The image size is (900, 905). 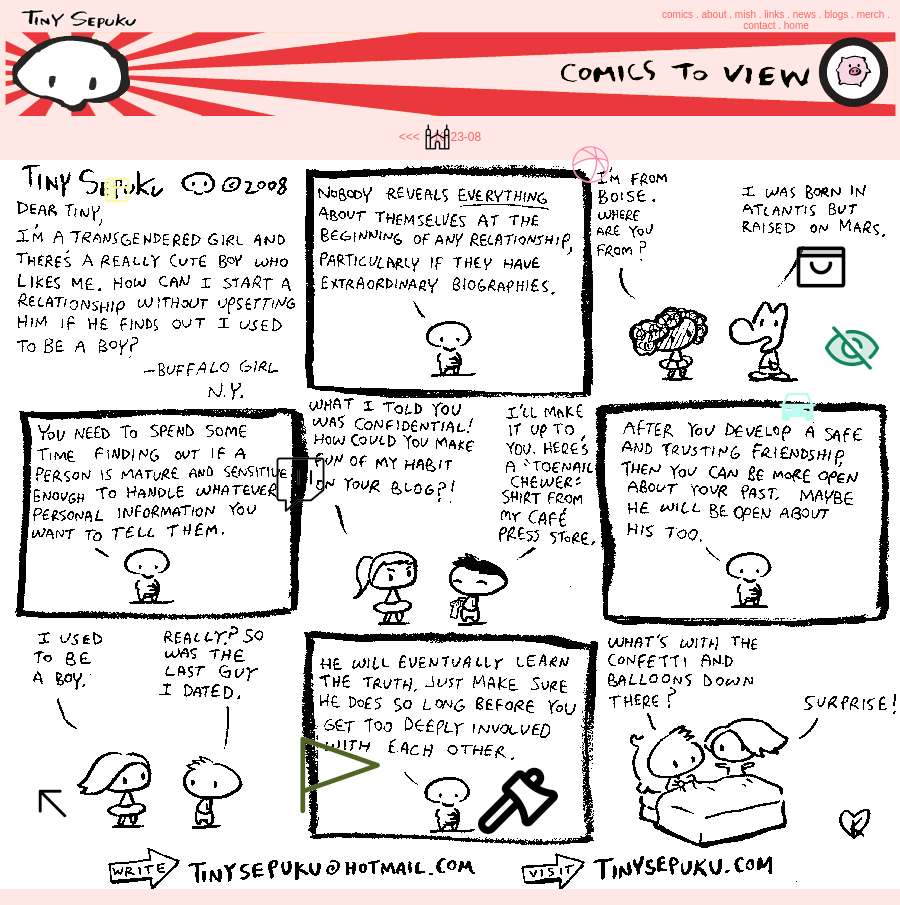 What do you see at coordinates (332, 775) in the screenshot?
I see `flag or bookmark an item` at bounding box center [332, 775].